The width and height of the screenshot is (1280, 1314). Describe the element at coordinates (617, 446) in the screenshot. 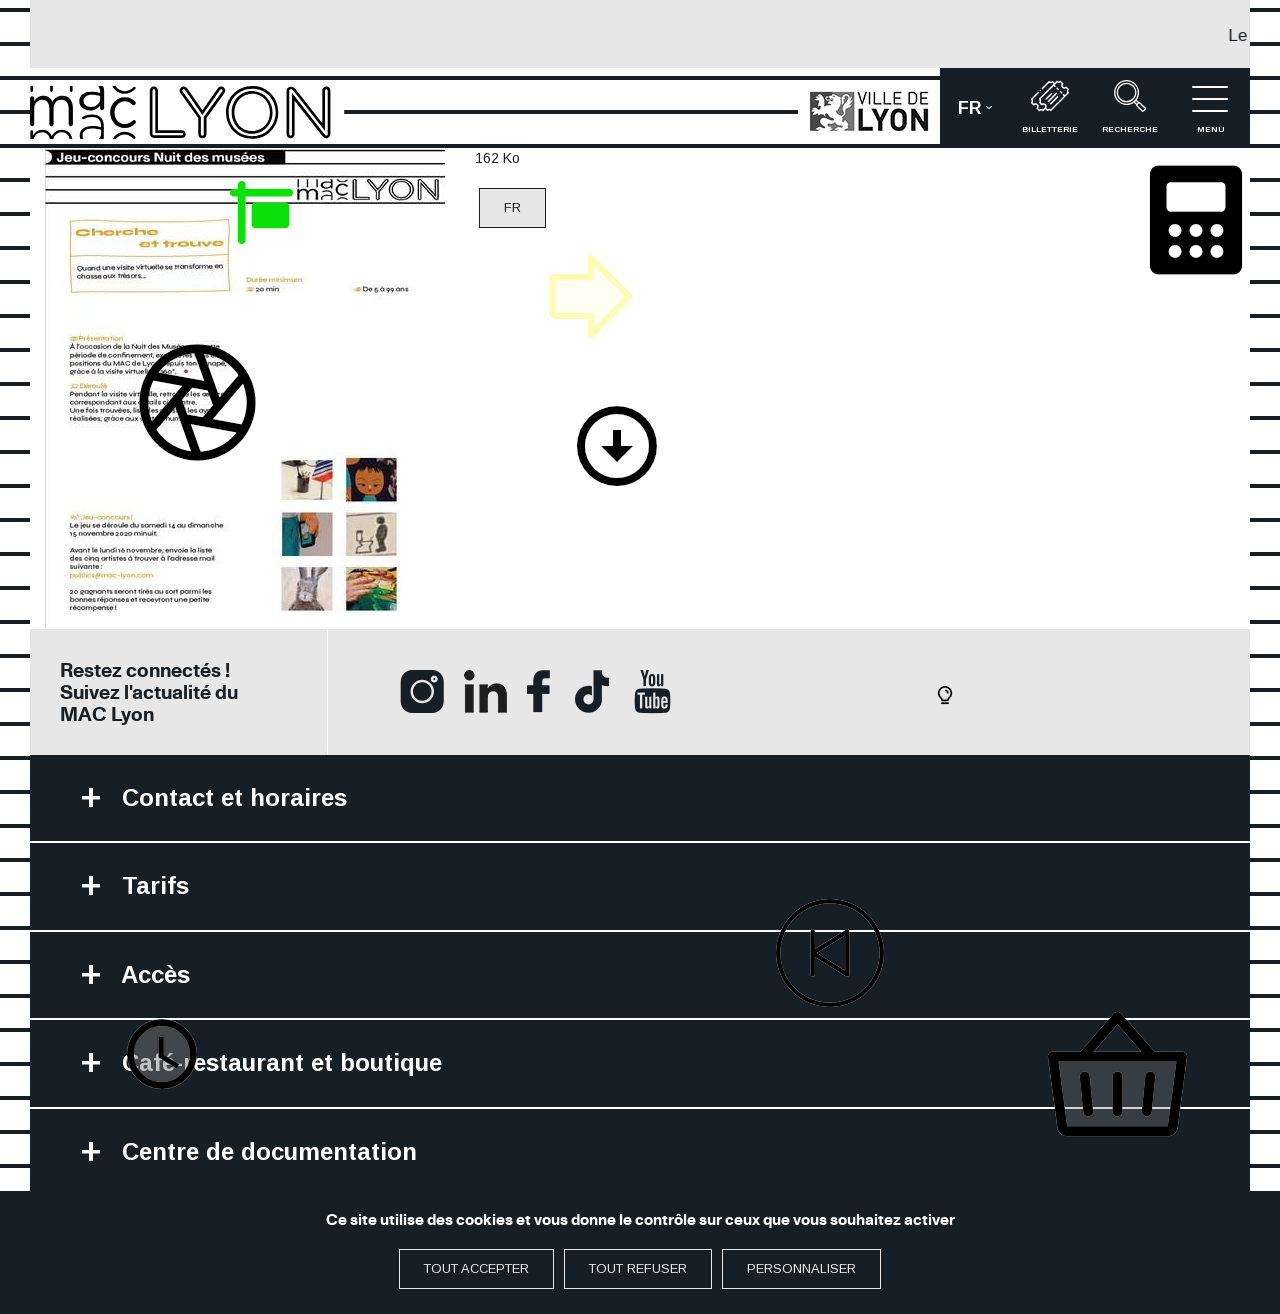

I see `download file or content` at that location.